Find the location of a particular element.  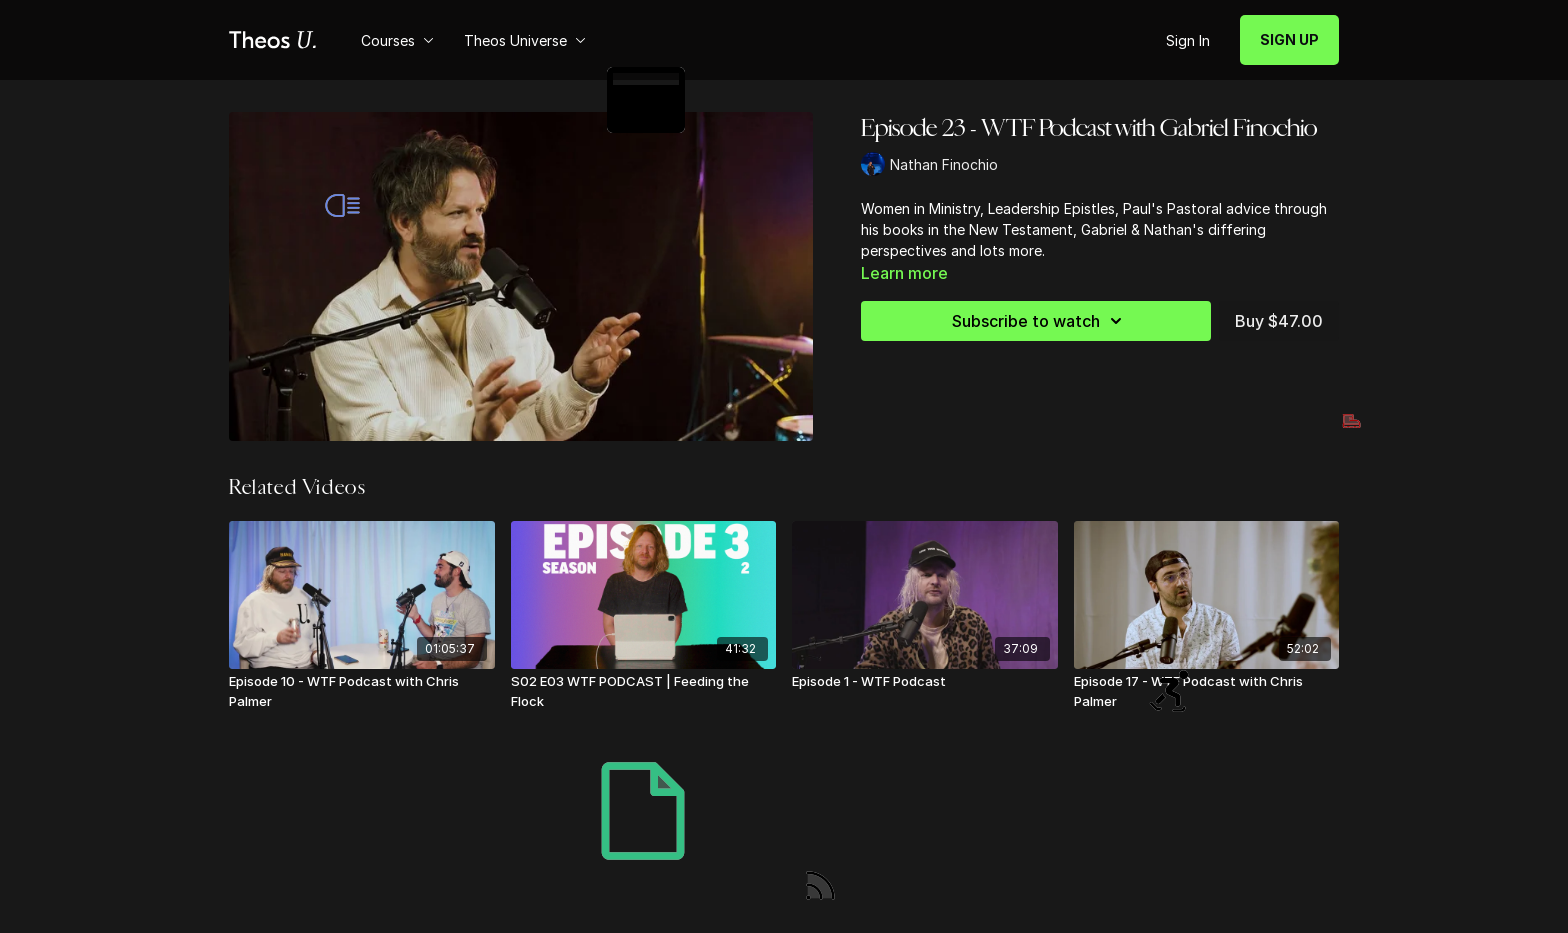

footwear or shoe category is located at coordinates (1351, 421).